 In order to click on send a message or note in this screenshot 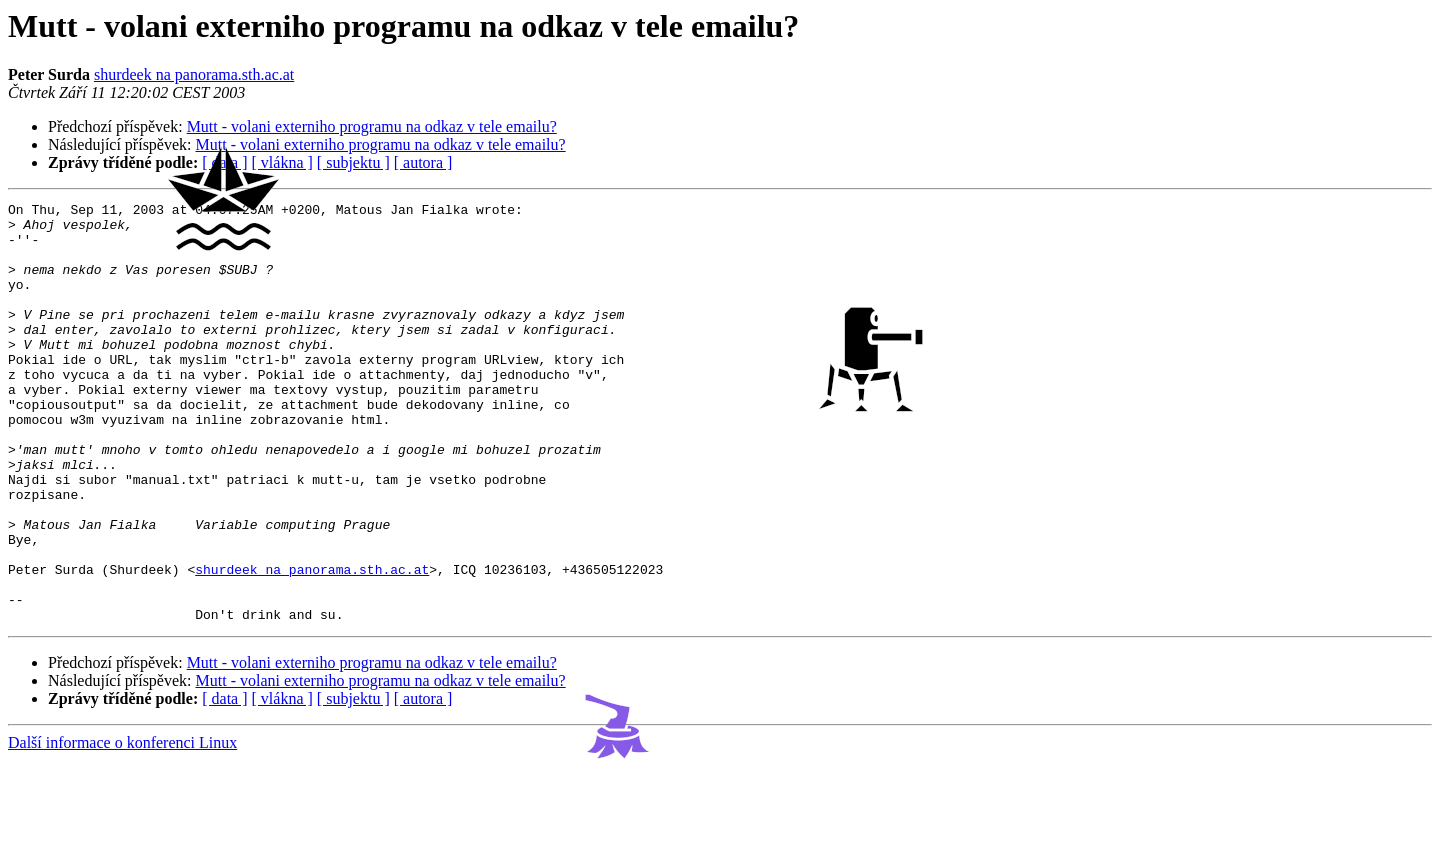, I will do `click(223, 198)`.